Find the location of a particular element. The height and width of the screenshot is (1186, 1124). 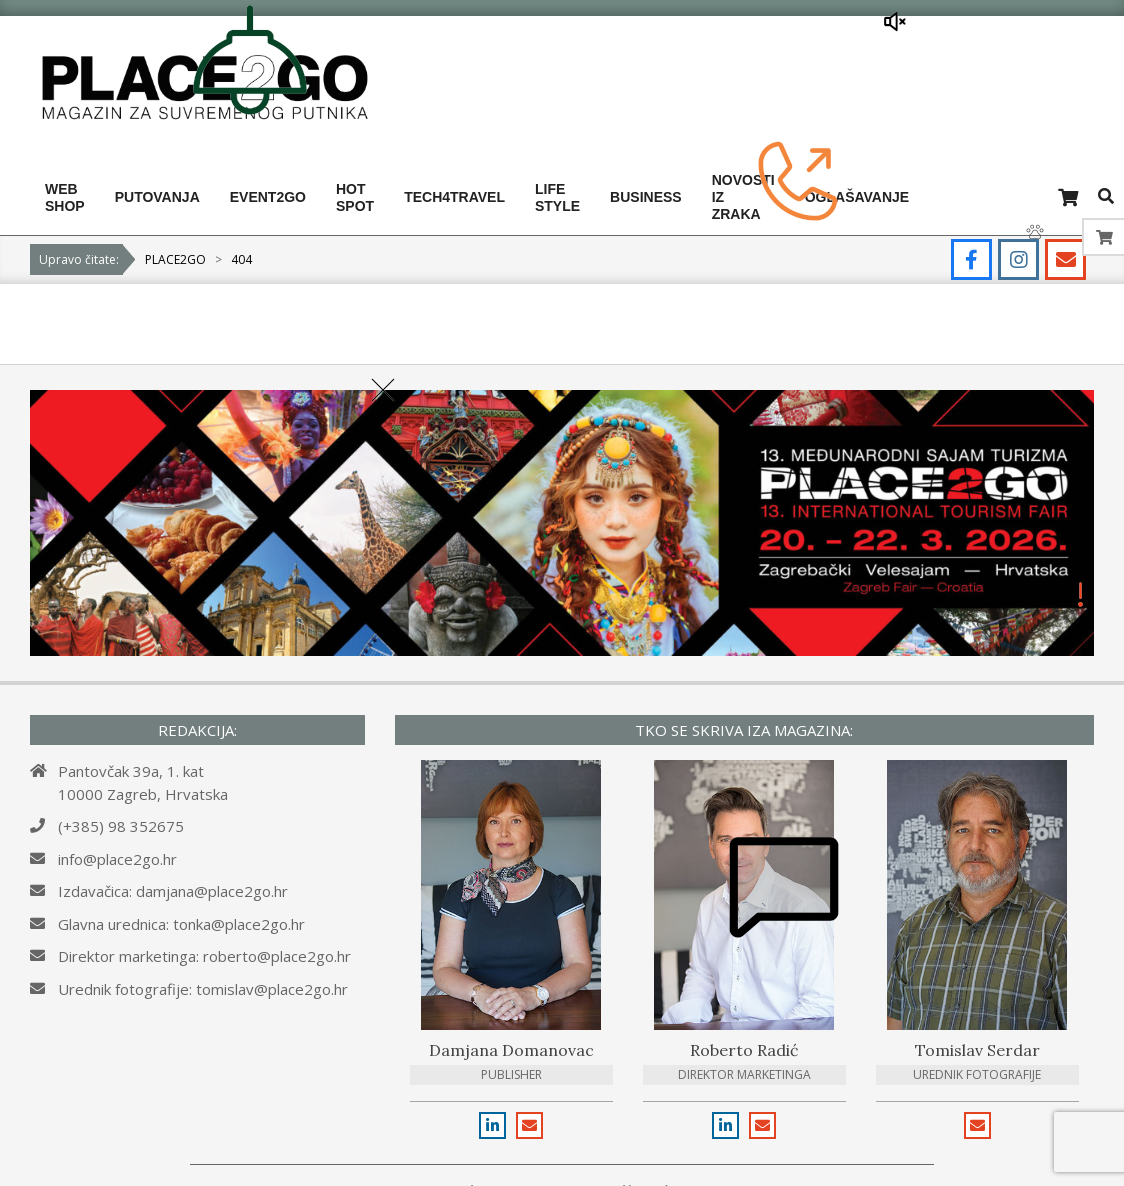

toggle pendant light on/off is located at coordinates (250, 66).